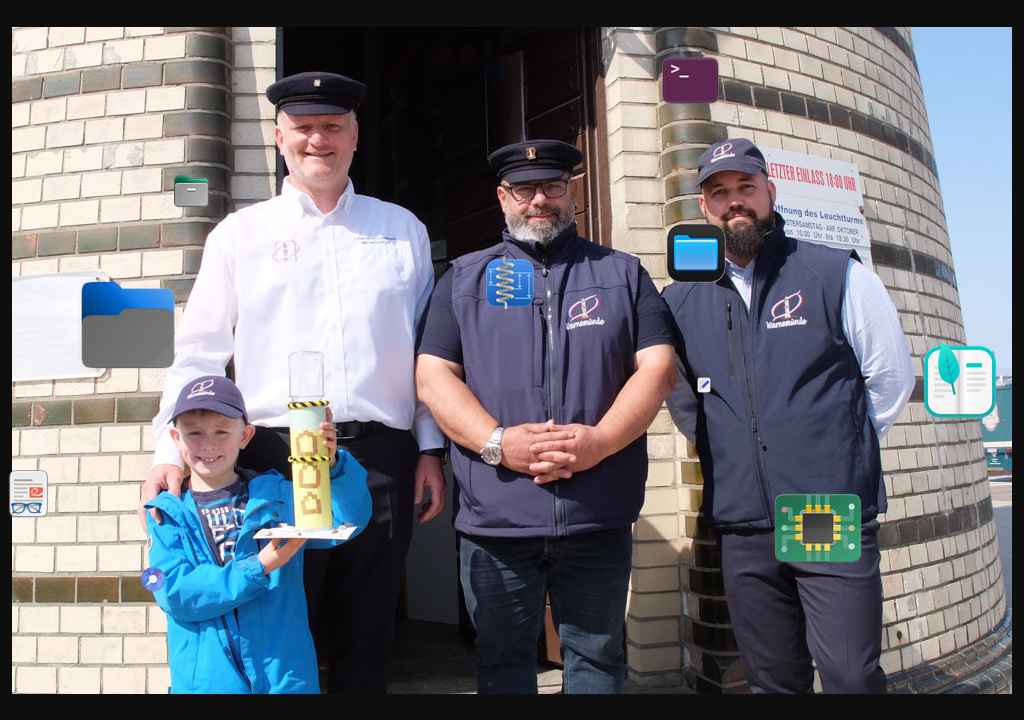  I want to click on open the web browser app, so click(153, 579).